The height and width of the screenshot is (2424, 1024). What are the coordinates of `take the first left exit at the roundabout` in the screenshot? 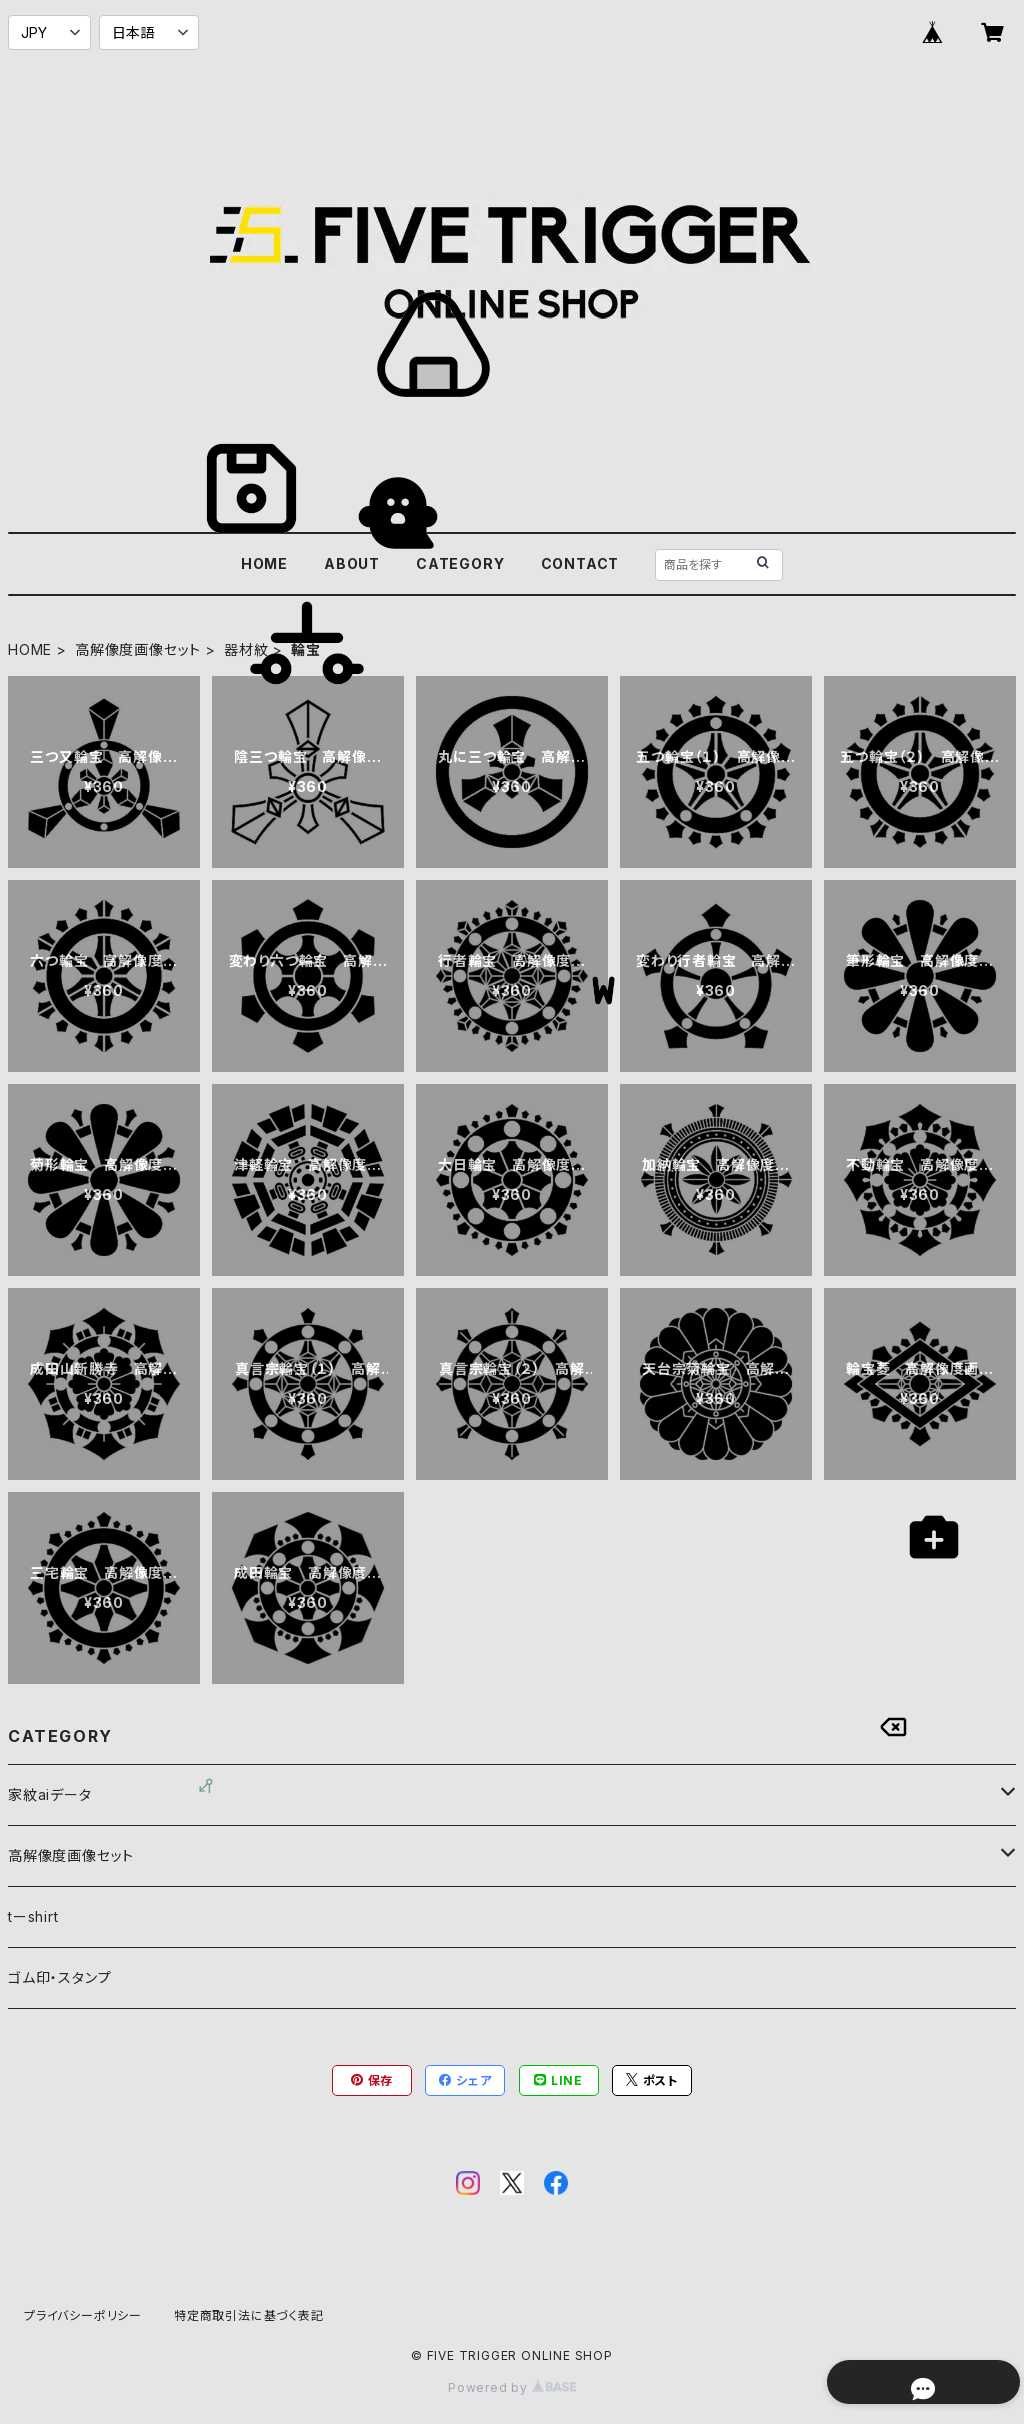 It's located at (206, 1786).